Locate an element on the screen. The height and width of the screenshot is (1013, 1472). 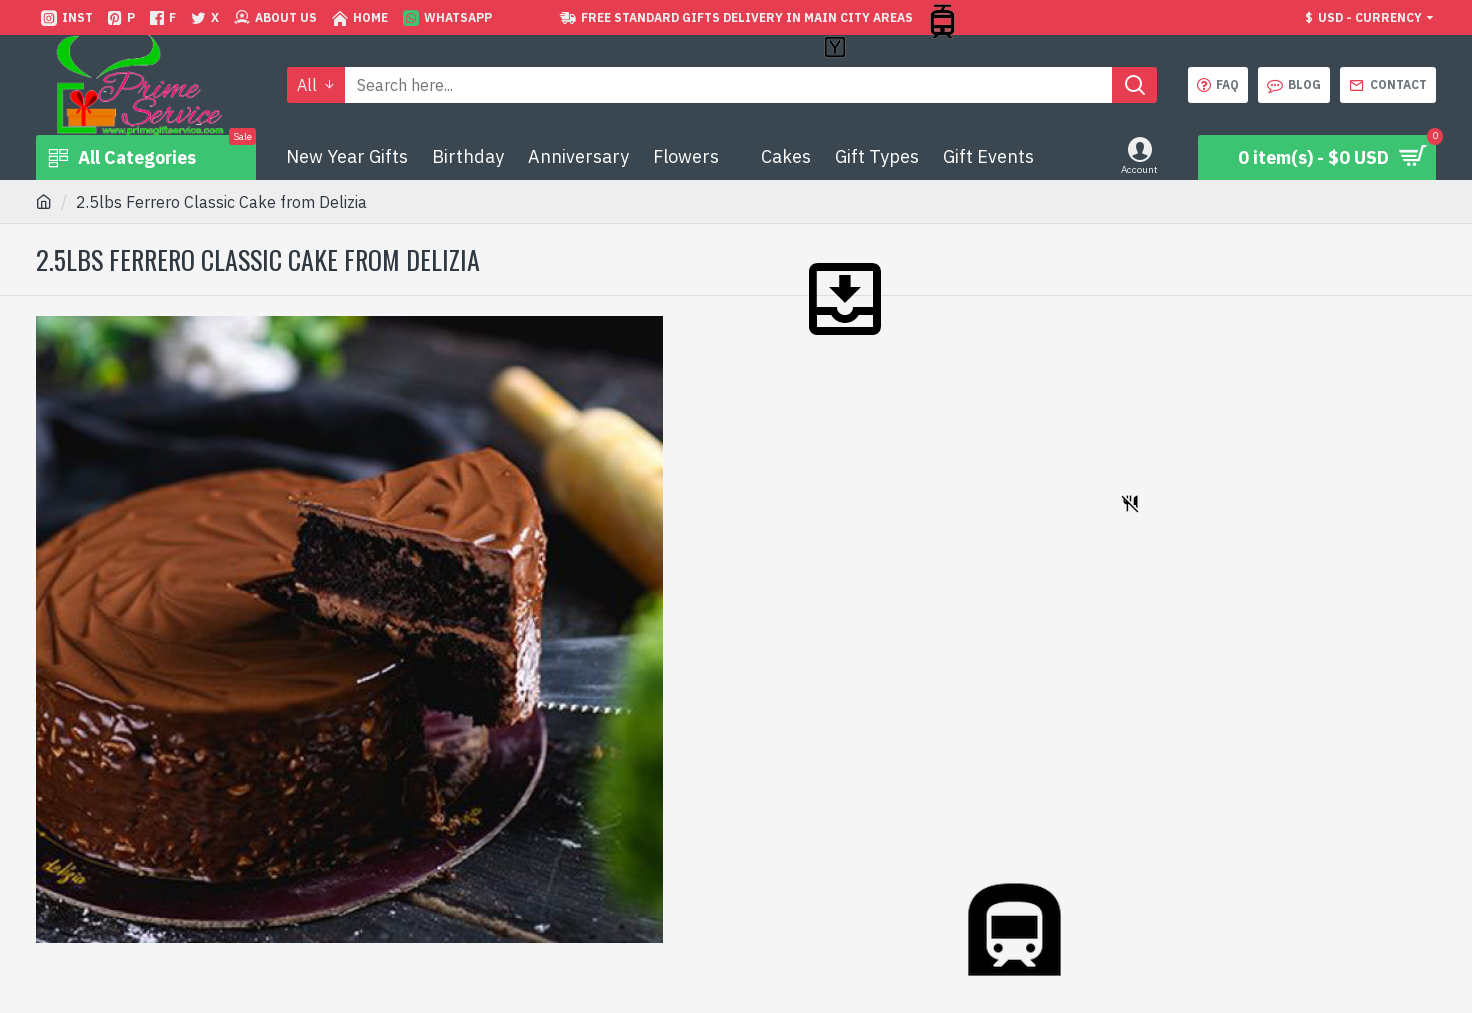
view subway or metro transit options is located at coordinates (1014, 929).